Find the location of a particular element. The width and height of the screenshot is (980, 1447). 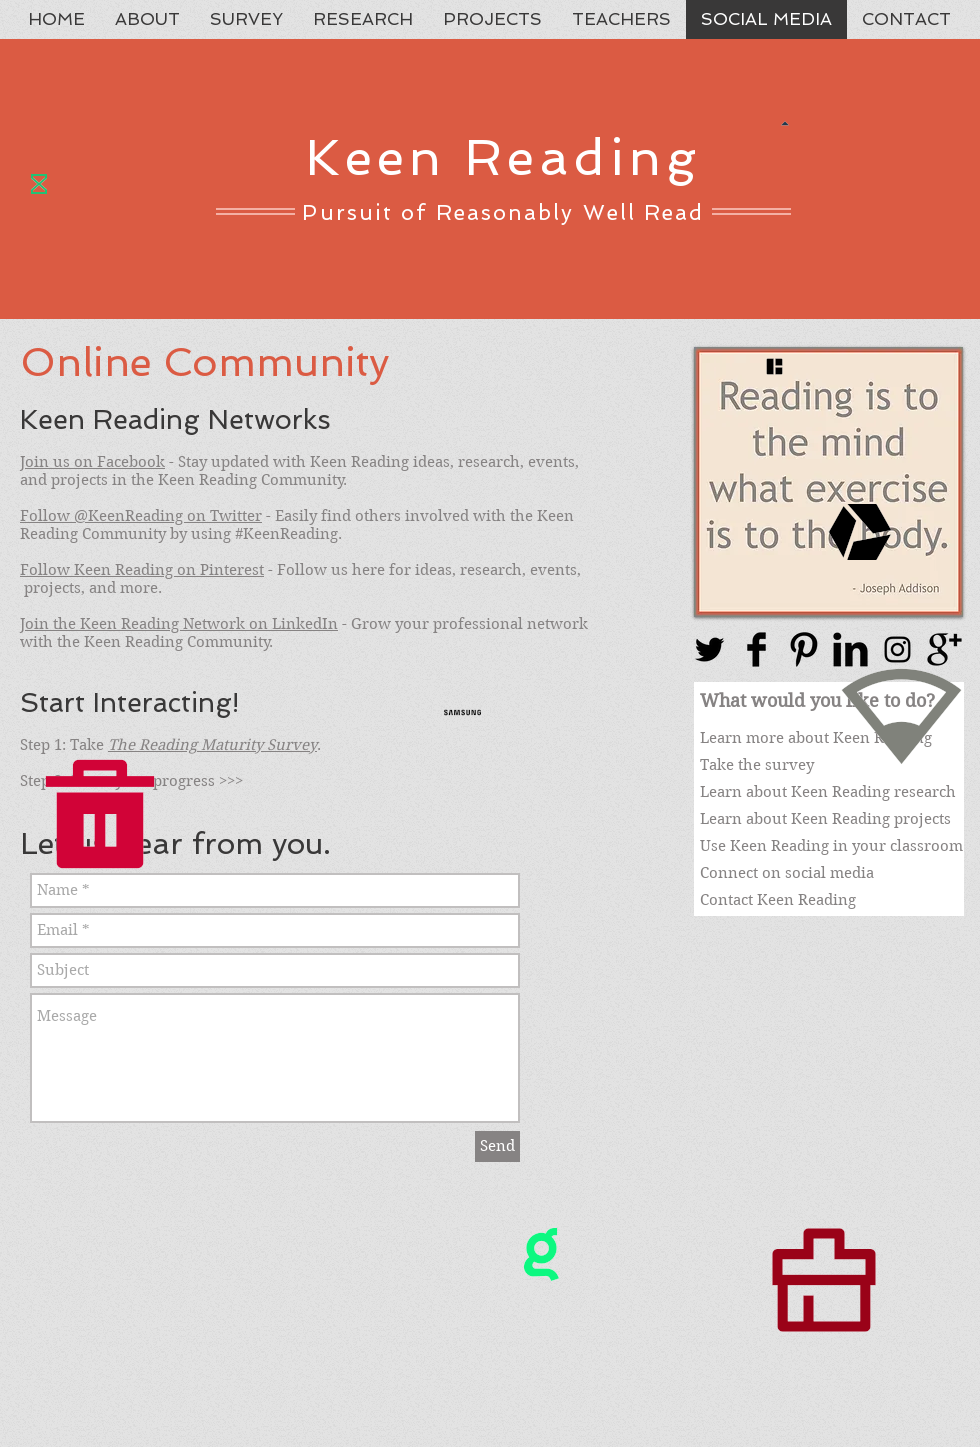

collapse an expanded section or menu is located at coordinates (785, 124).